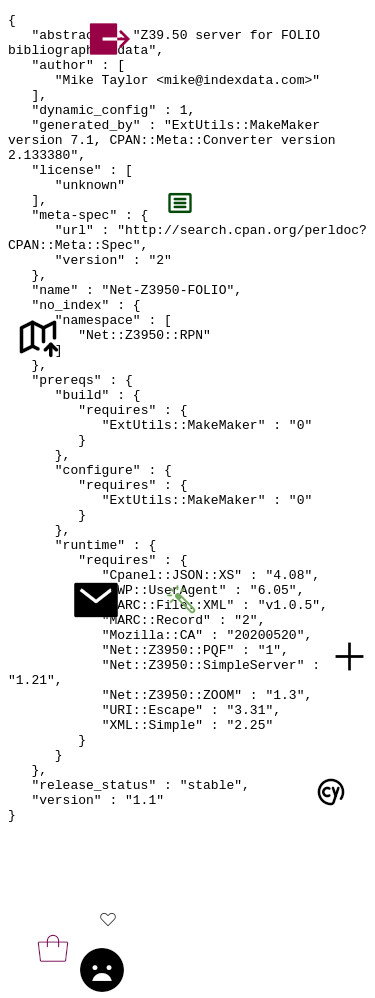  I want to click on add a new item, so click(349, 656).